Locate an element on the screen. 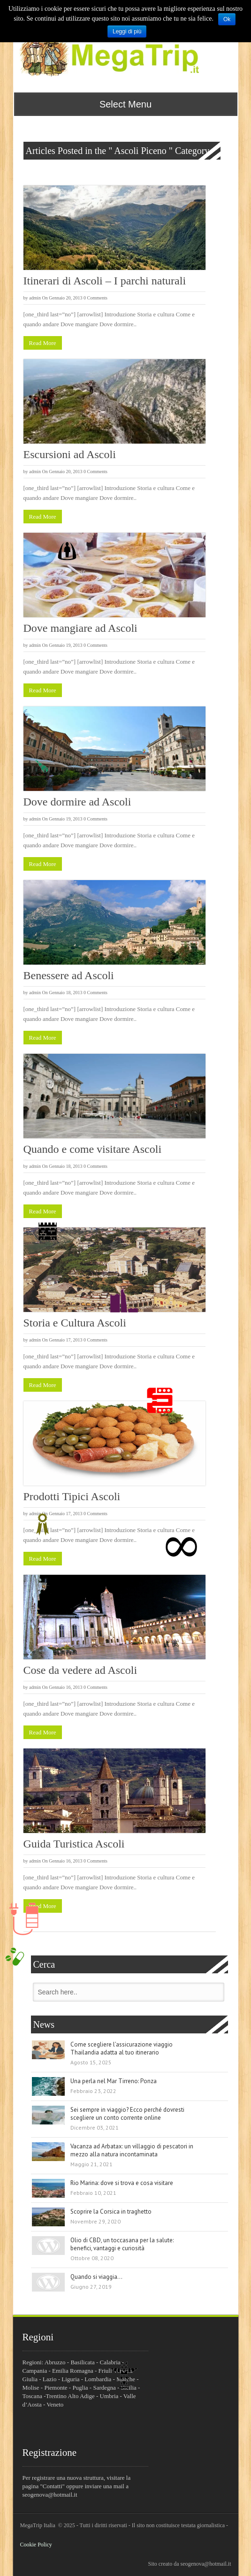  device is currently charging is located at coordinates (24, 1919).